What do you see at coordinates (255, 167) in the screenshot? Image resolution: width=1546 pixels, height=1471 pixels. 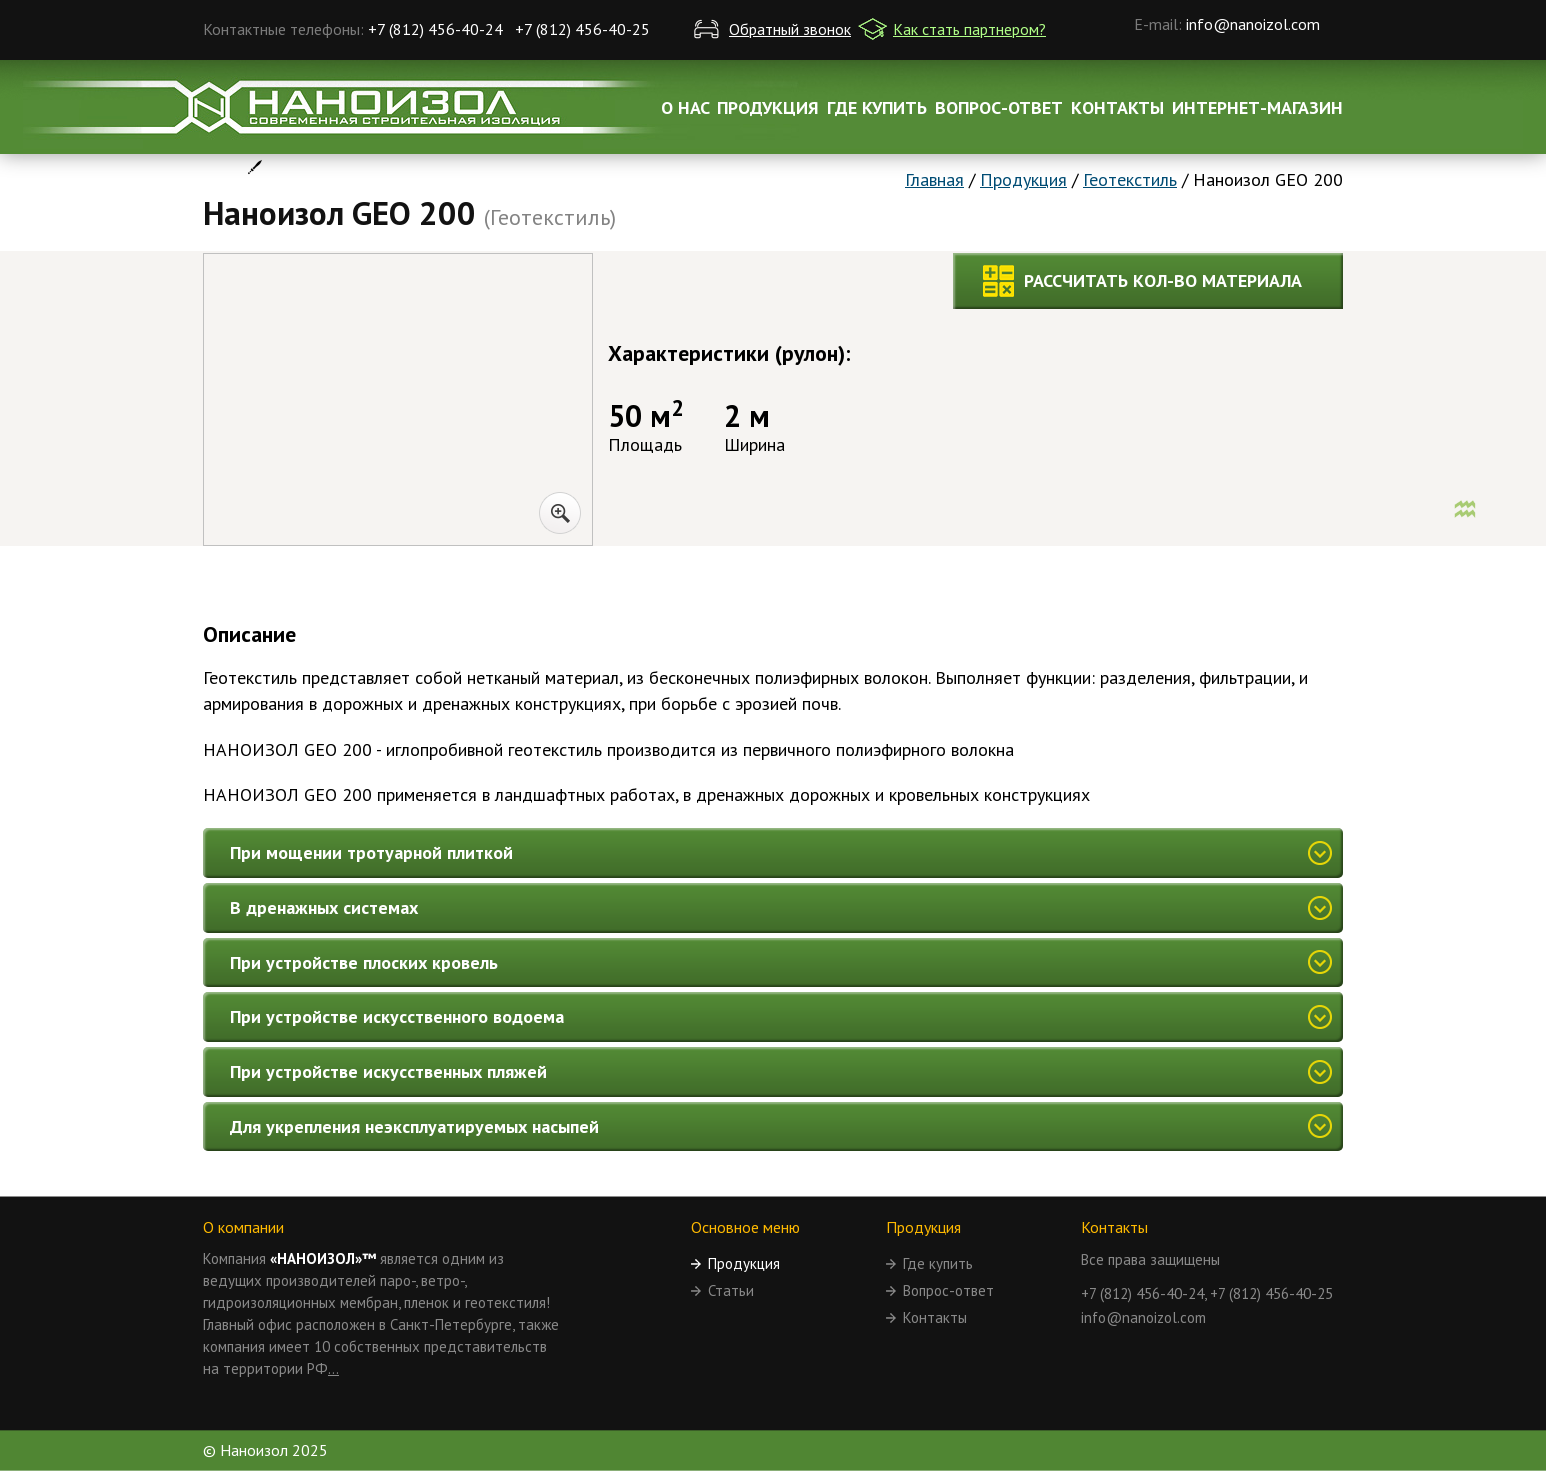 I see `select sword or melee weapon in game` at bounding box center [255, 167].